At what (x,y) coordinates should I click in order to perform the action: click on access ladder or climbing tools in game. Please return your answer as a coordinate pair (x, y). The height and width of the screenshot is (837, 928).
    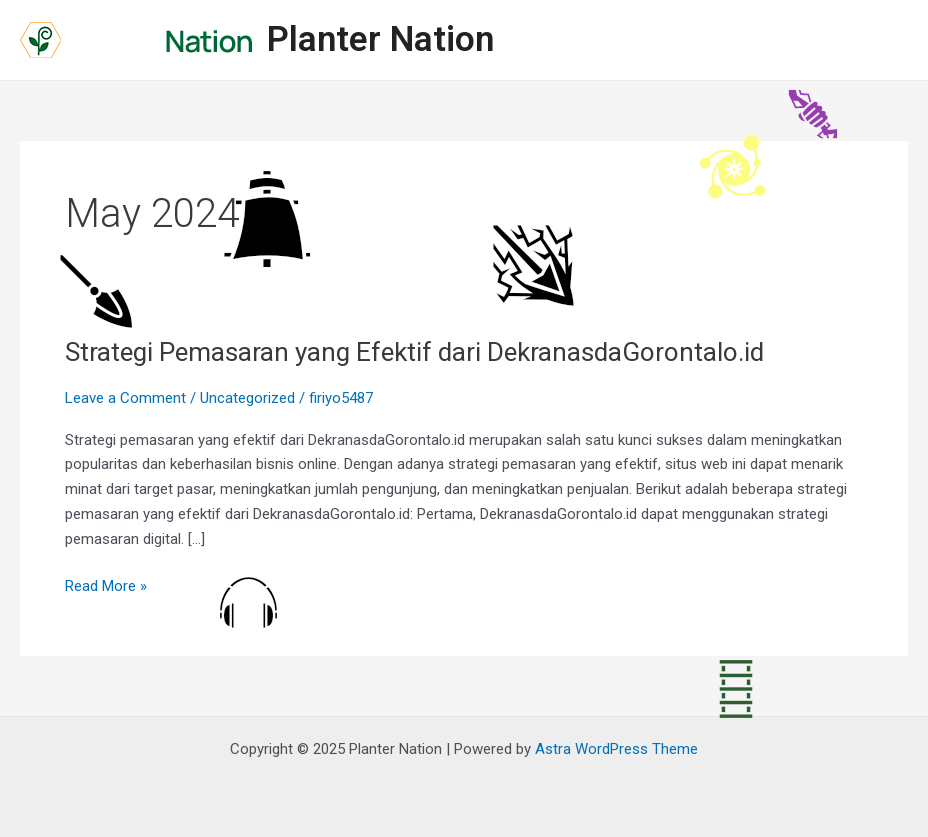
    Looking at the image, I should click on (736, 689).